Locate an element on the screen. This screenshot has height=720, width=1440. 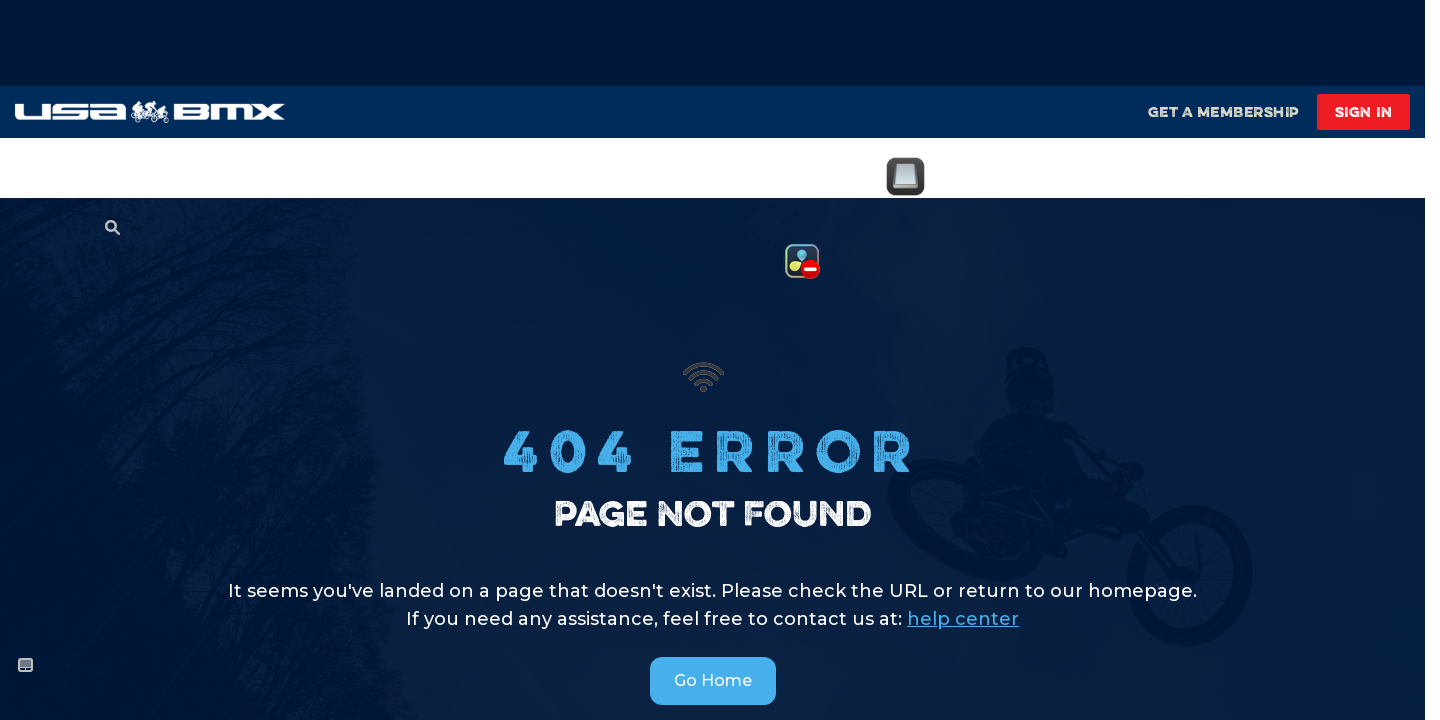
indicates wireless network connection status is located at coordinates (703, 376).